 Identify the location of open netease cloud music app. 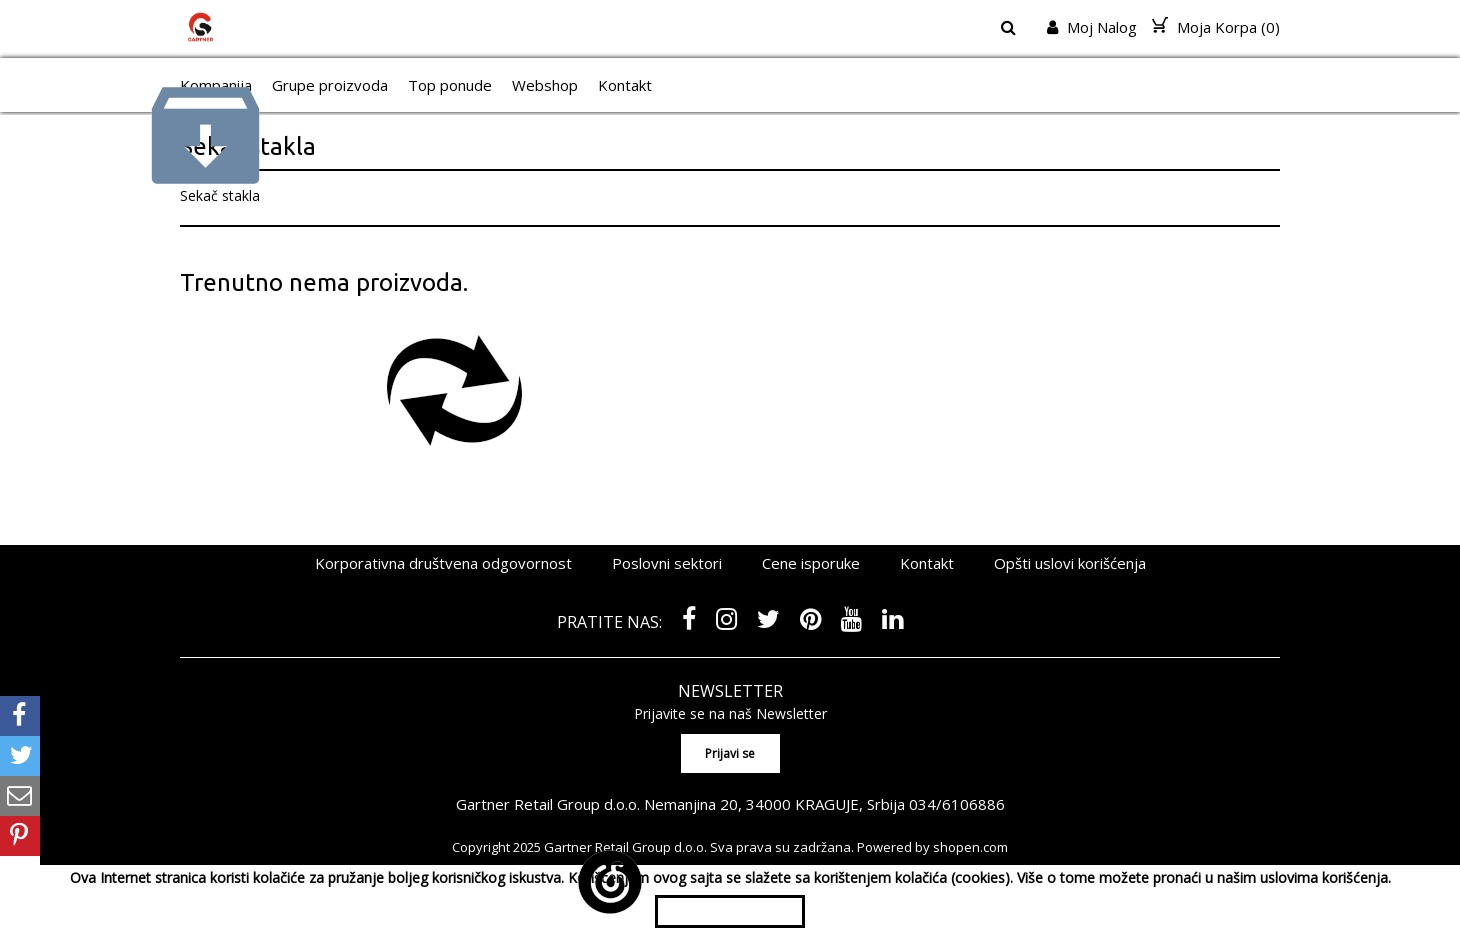
(610, 882).